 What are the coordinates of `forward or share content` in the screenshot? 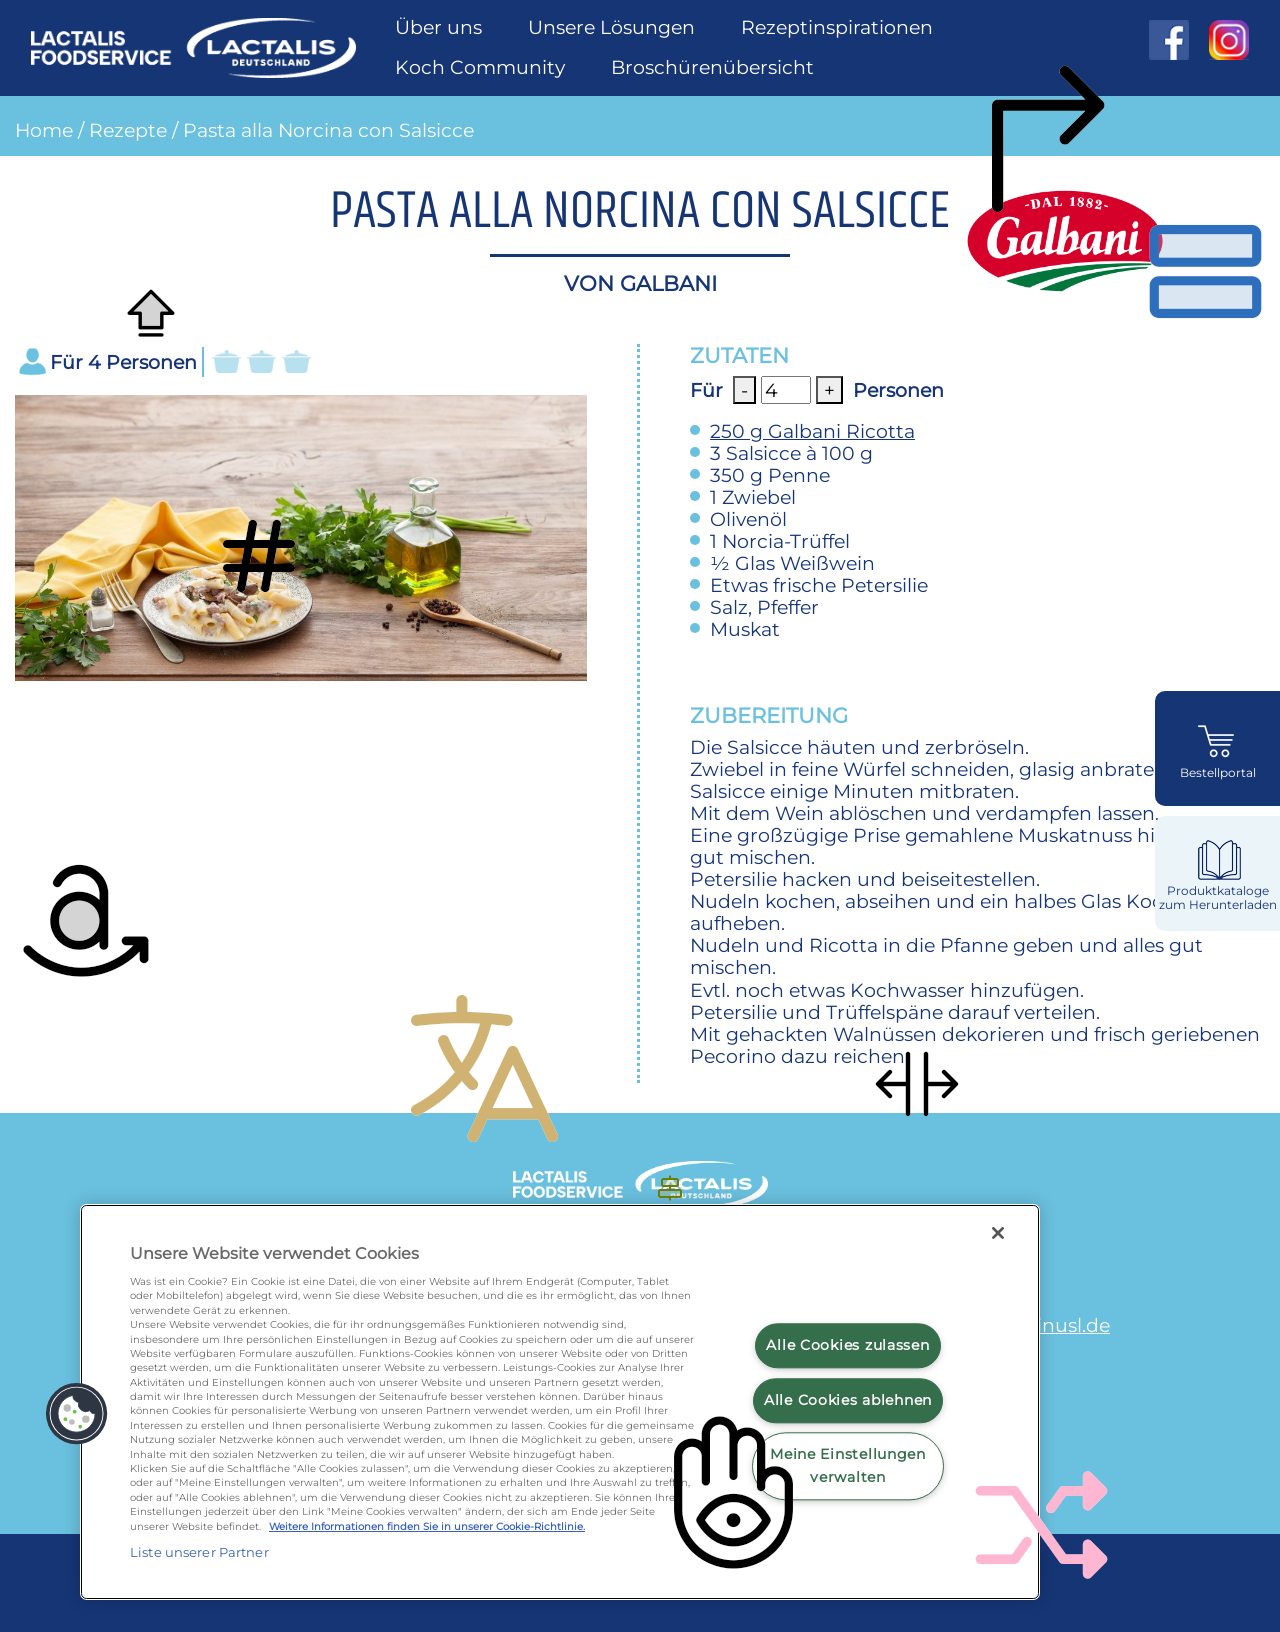 It's located at (1037, 139).